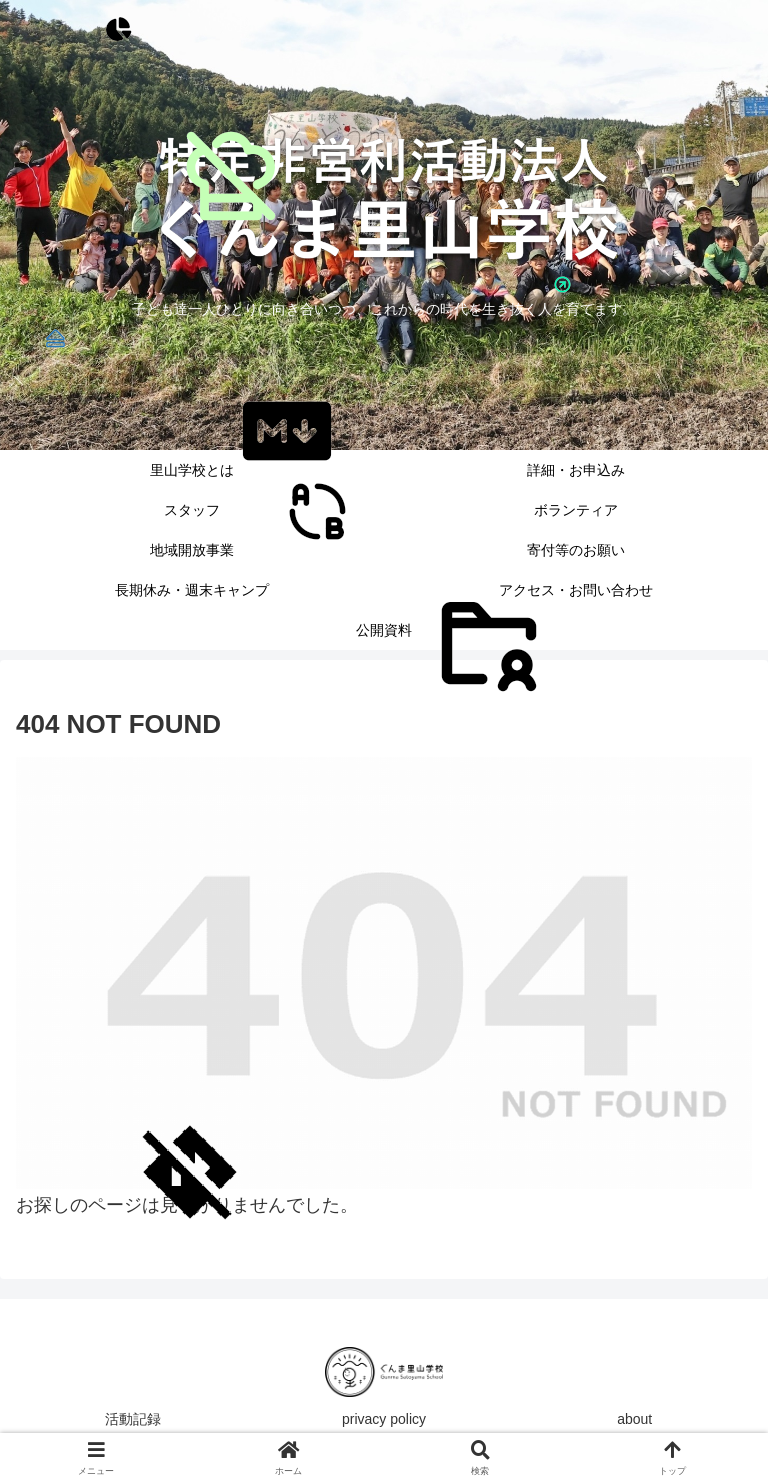 This screenshot has height=1483, width=768. Describe the element at coordinates (118, 29) in the screenshot. I see `view analytics or statistics` at that location.